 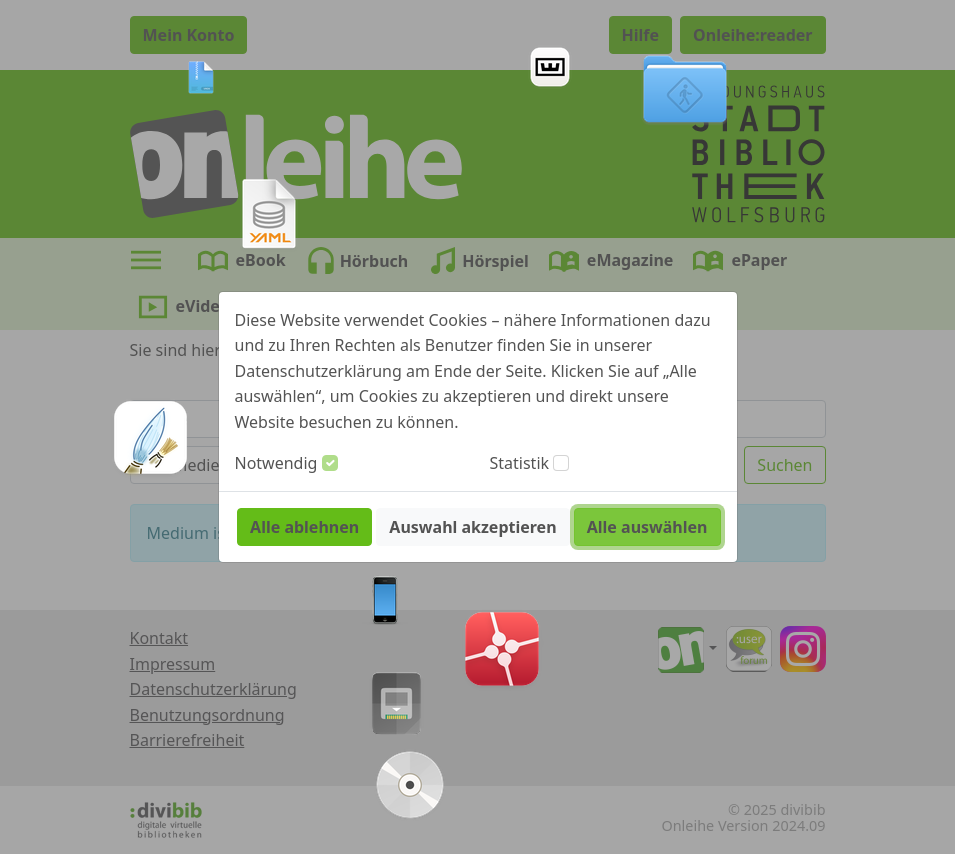 I want to click on access the public folder for shared files, so click(x=685, y=89).